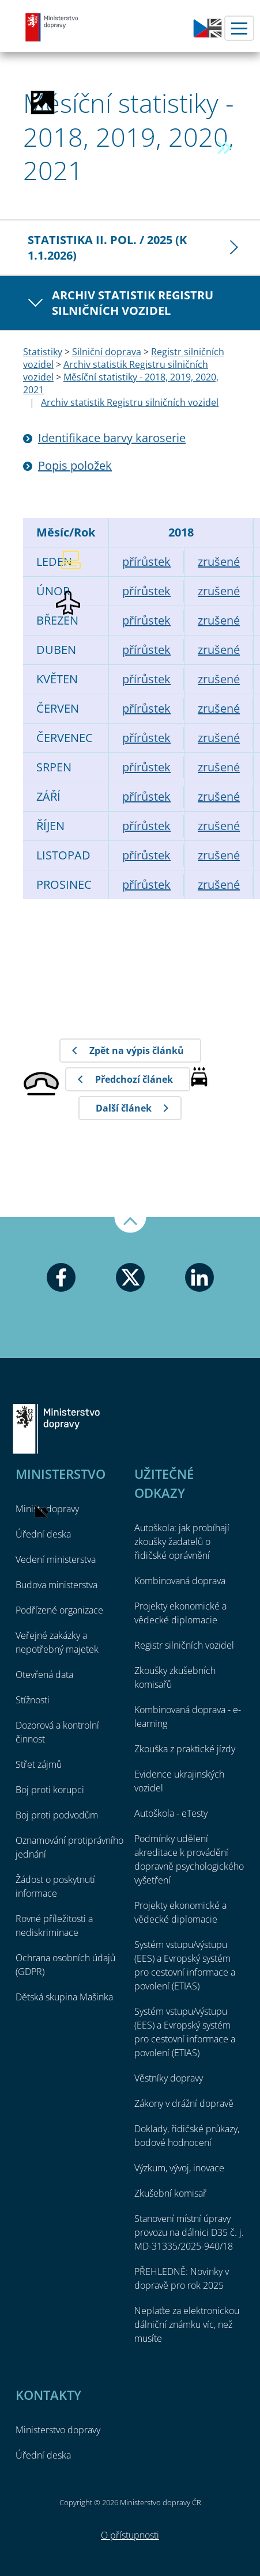 This screenshot has width=260, height=2576. I want to click on remove a label or tag, so click(42, 1512).